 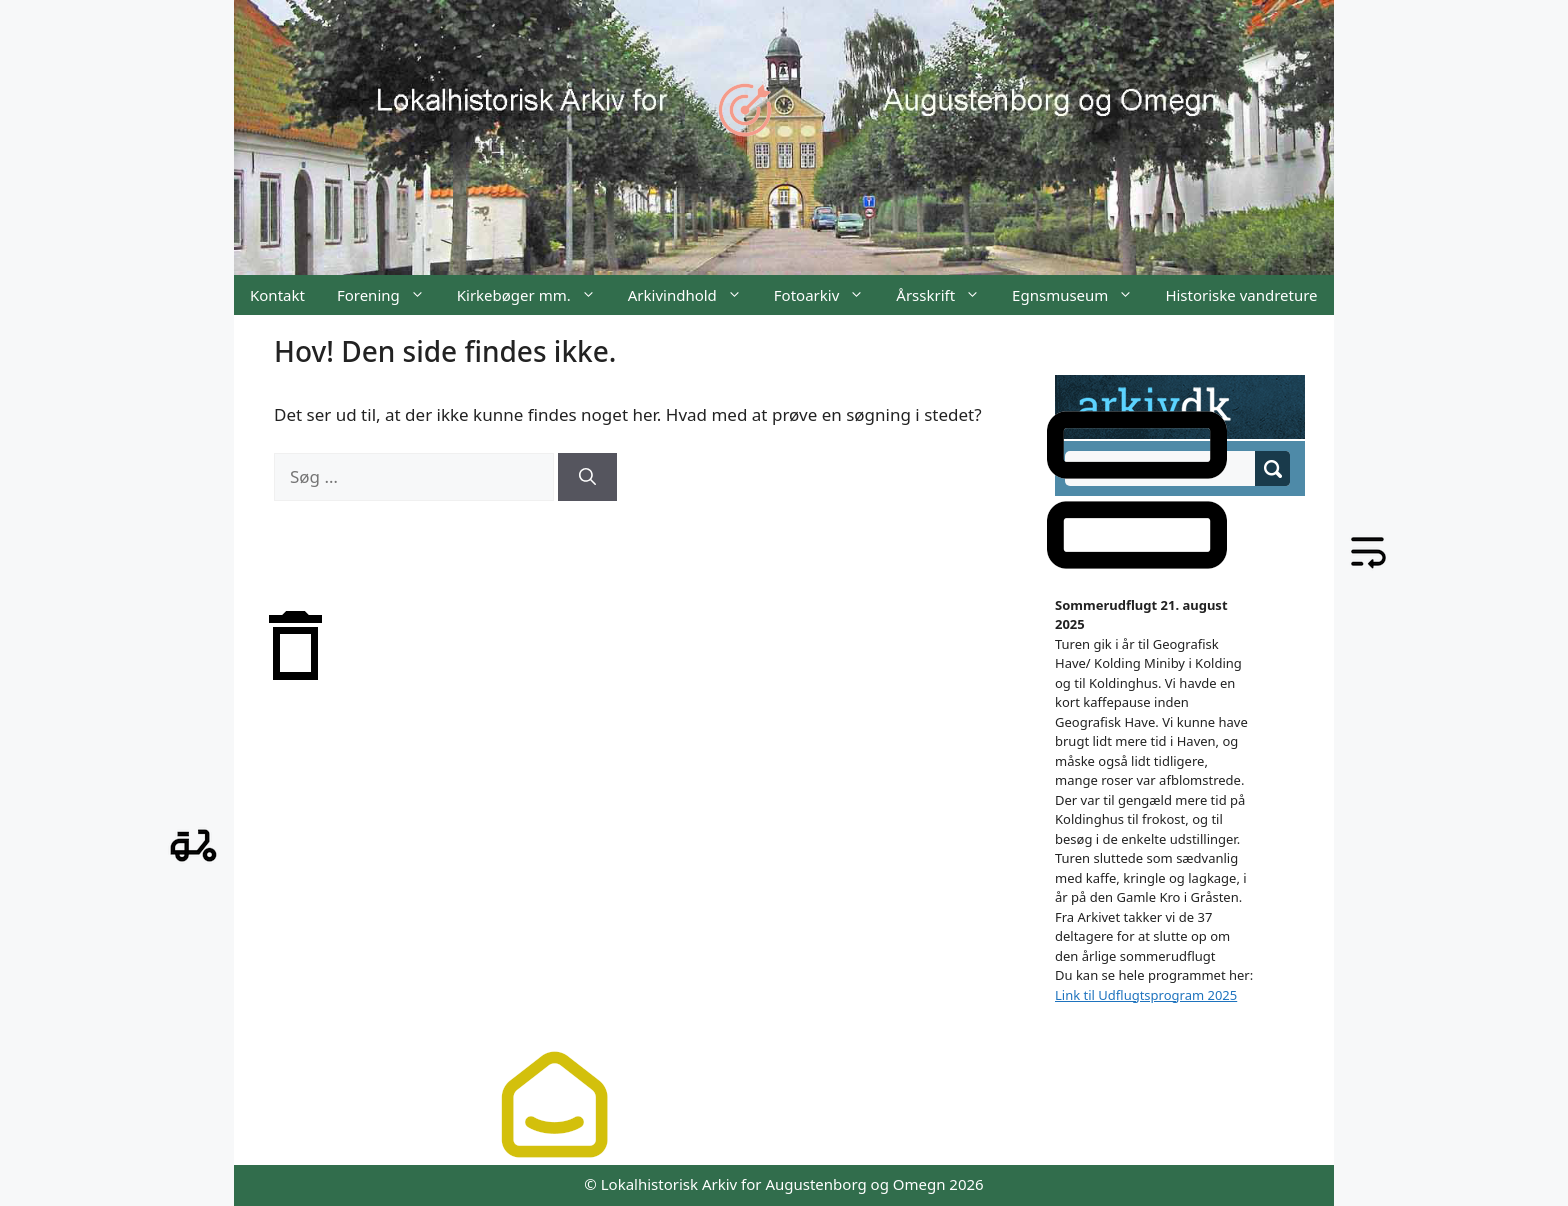 I want to click on set or view your goals, so click(x=745, y=110).